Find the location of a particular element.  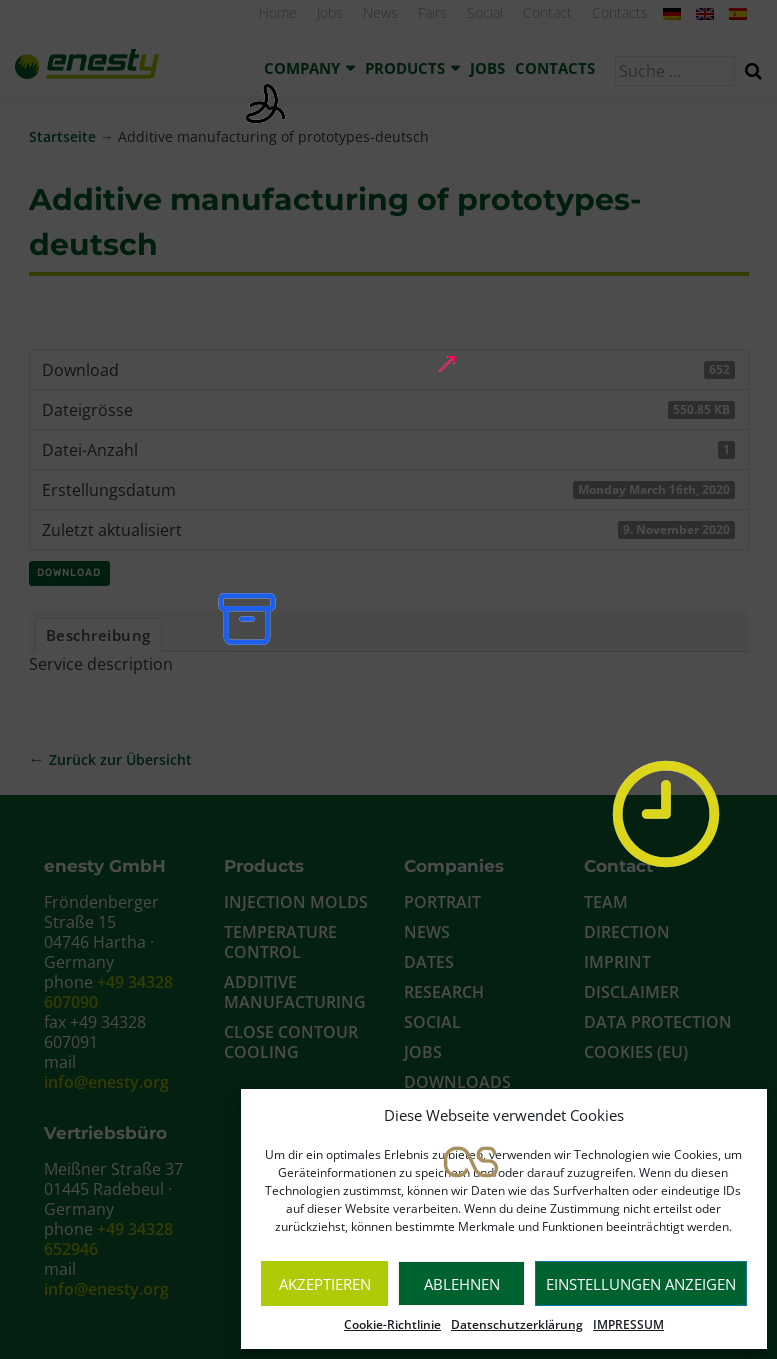

view current time is located at coordinates (666, 814).